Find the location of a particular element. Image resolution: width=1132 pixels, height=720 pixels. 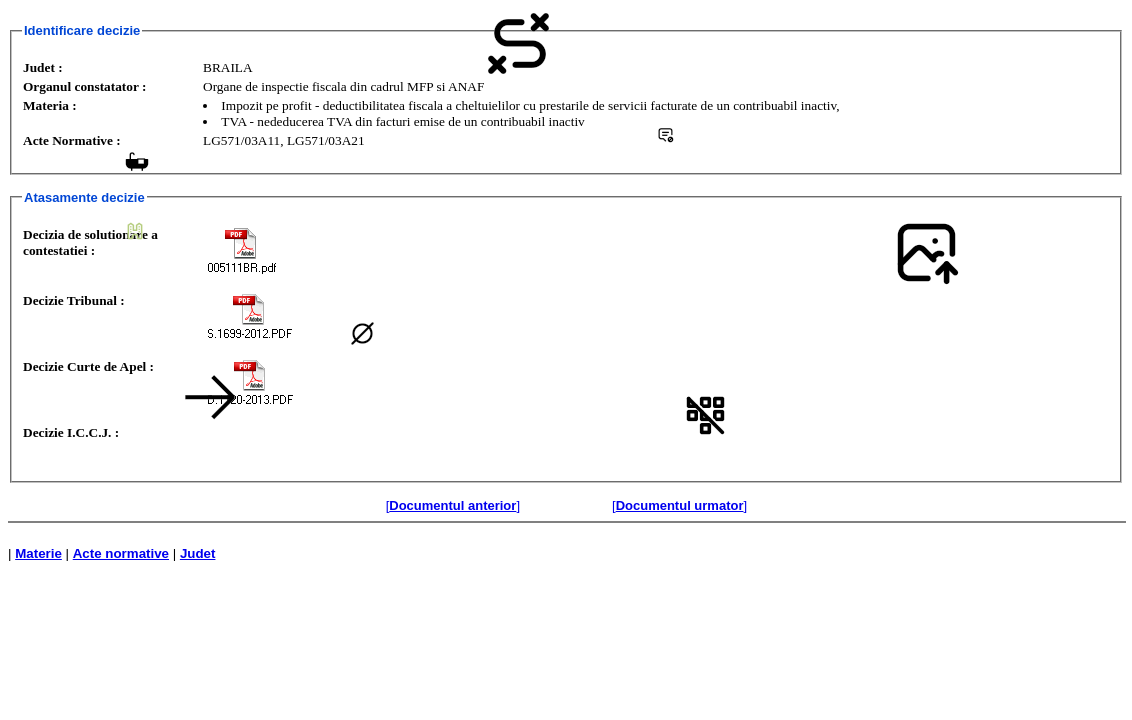

indicates bathroom or bathing facilities is located at coordinates (137, 162).